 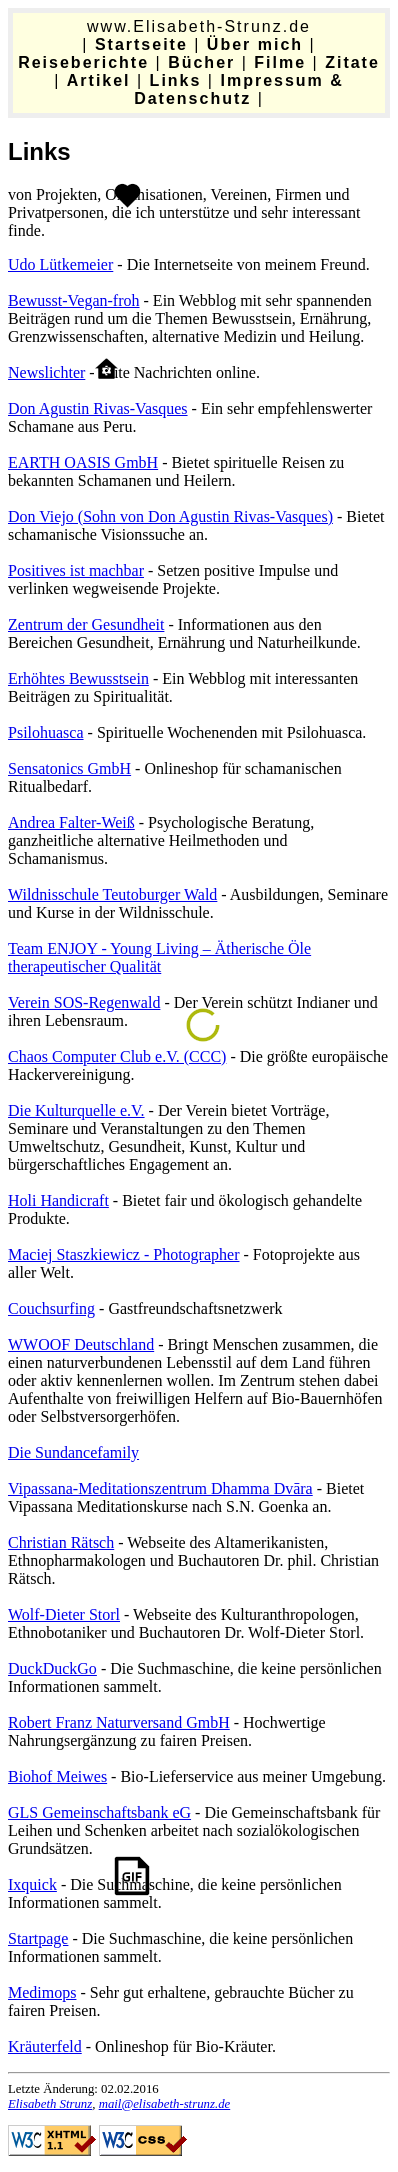 What do you see at coordinates (132, 1876) in the screenshot?
I see `attach a GIF file` at bounding box center [132, 1876].